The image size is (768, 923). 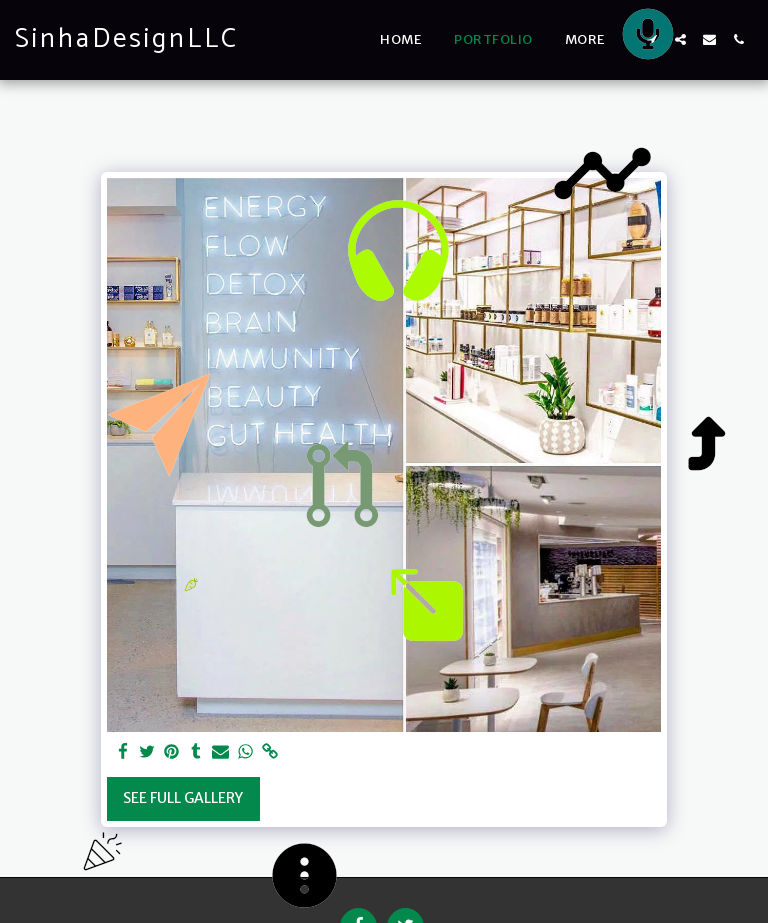 I want to click on create a new pull request, so click(x=342, y=485).